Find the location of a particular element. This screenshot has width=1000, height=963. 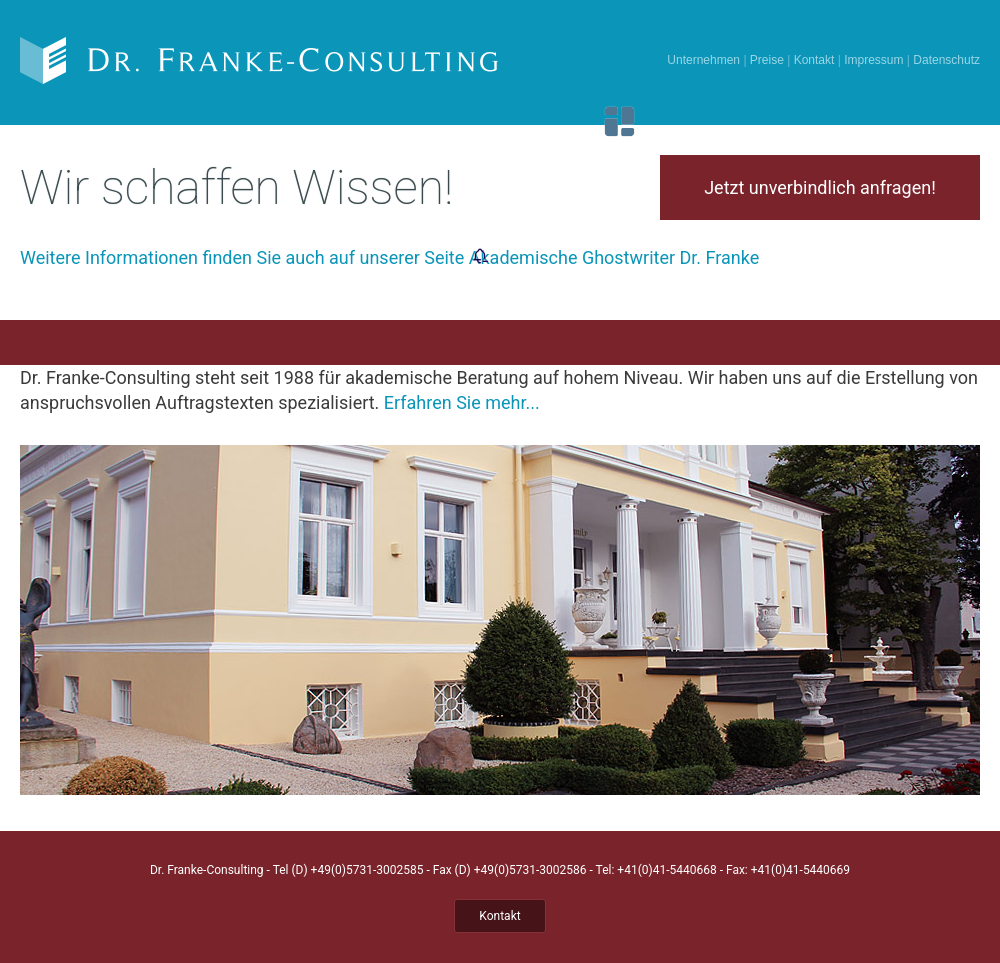

remove or dismiss a notification is located at coordinates (480, 256).